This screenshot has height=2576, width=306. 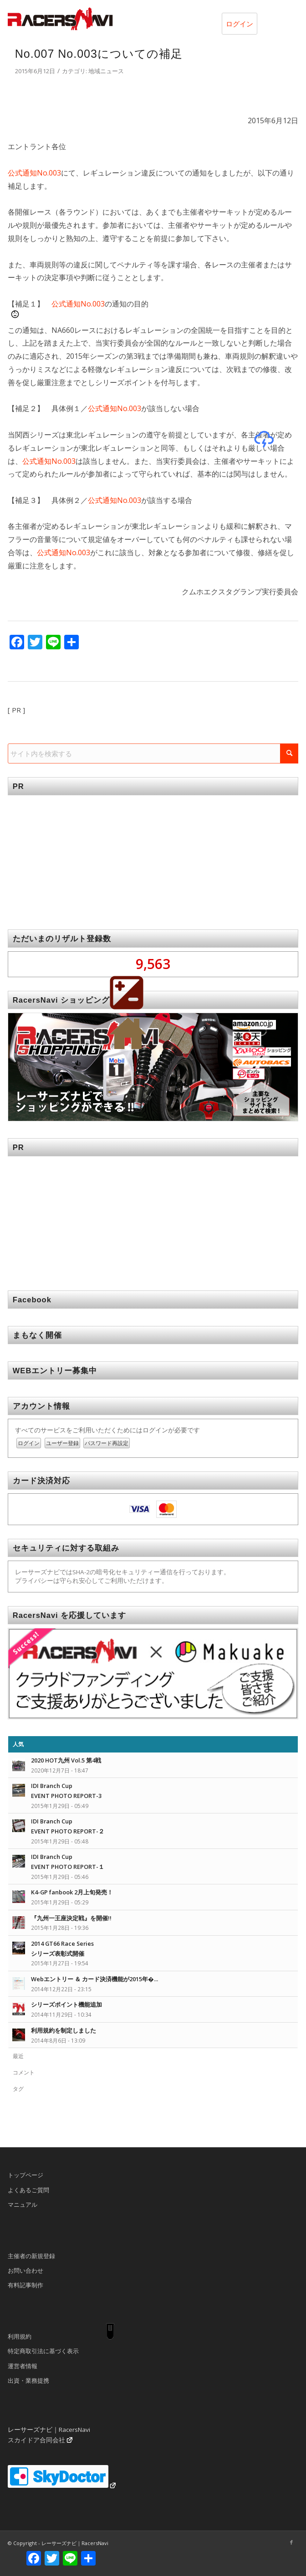 I want to click on indicates stormy weather conditions, so click(x=264, y=438).